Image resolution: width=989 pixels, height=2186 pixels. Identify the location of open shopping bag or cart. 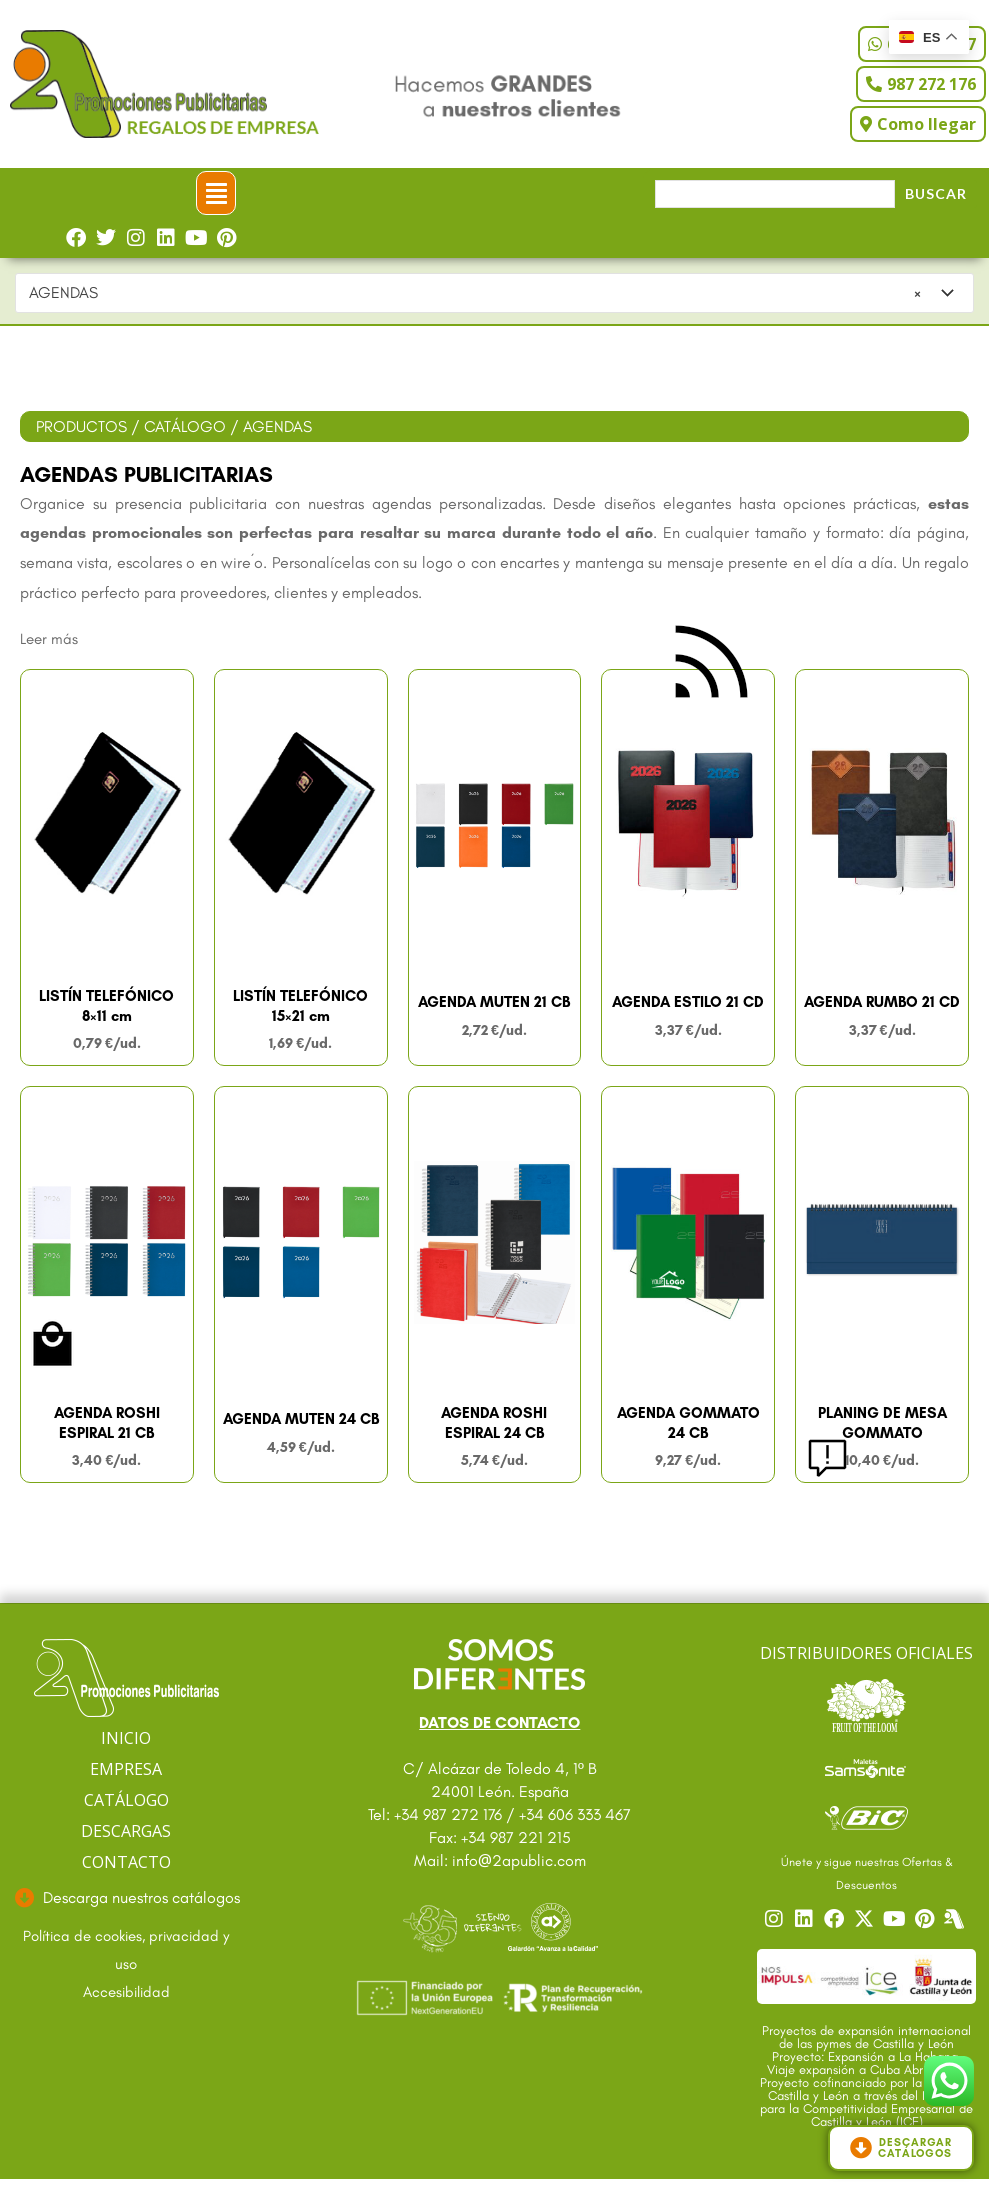
(52, 1344).